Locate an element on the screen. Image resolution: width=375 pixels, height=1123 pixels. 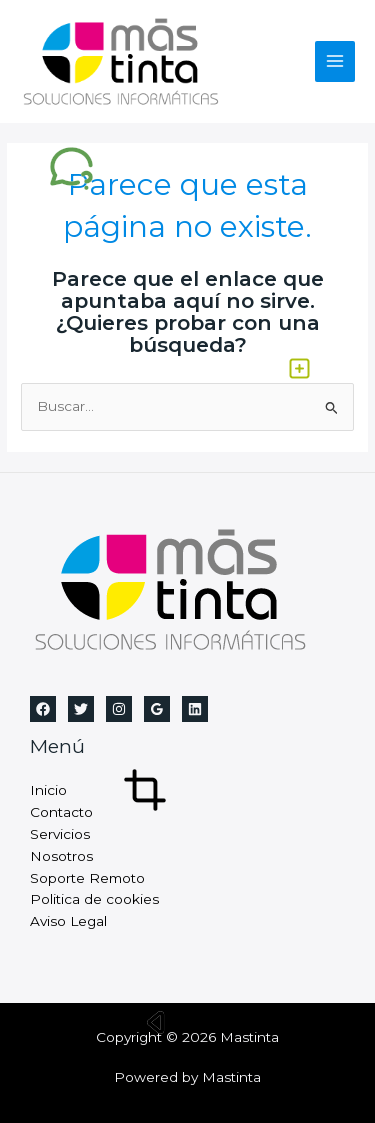
go back to the previous screen is located at coordinates (157, 1022).